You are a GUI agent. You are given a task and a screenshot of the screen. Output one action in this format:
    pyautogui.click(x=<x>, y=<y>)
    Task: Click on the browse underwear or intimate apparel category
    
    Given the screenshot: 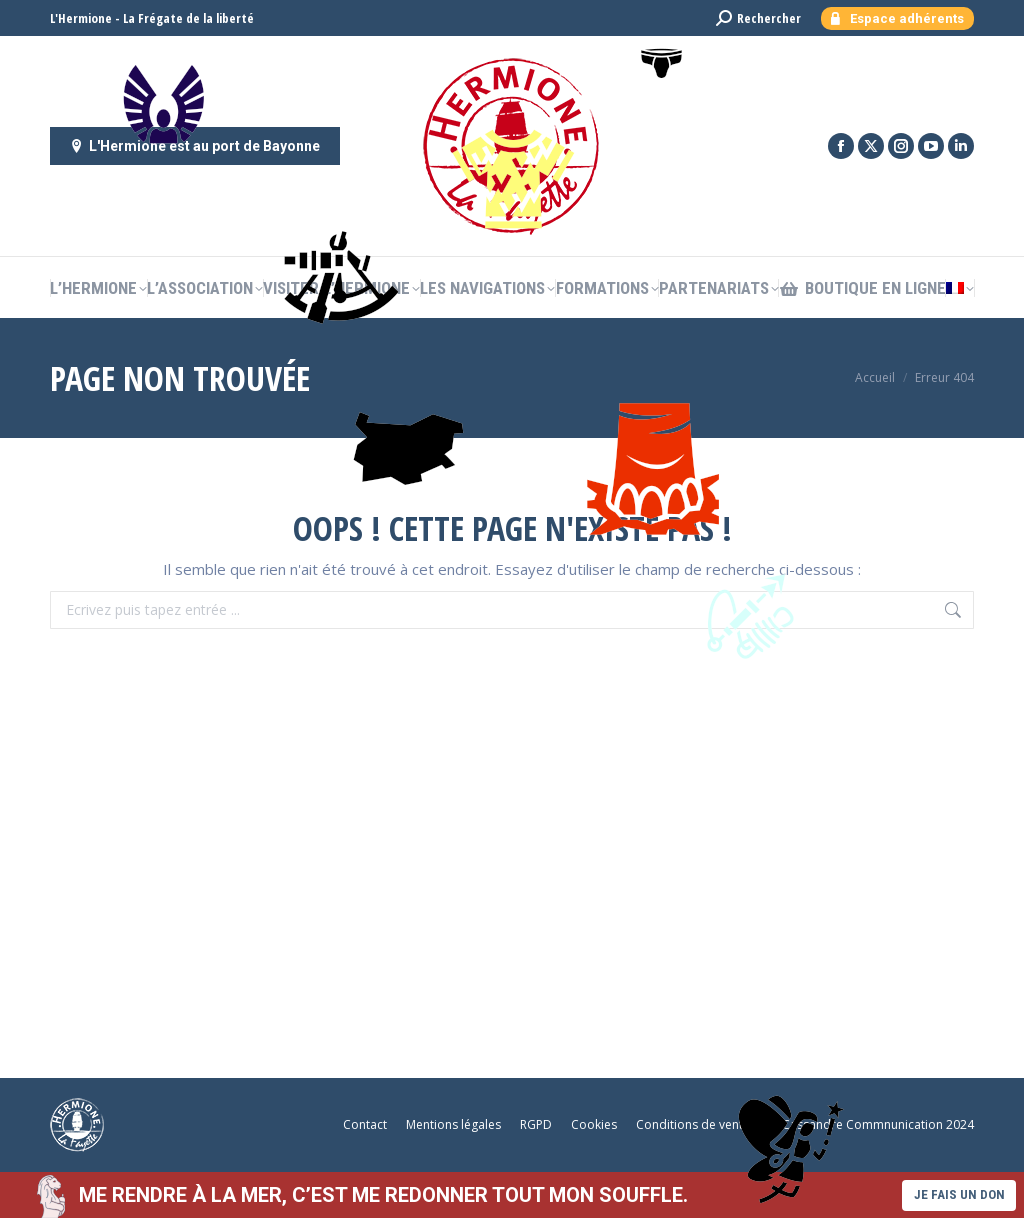 What is the action you would take?
    pyautogui.click(x=661, y=60)
    